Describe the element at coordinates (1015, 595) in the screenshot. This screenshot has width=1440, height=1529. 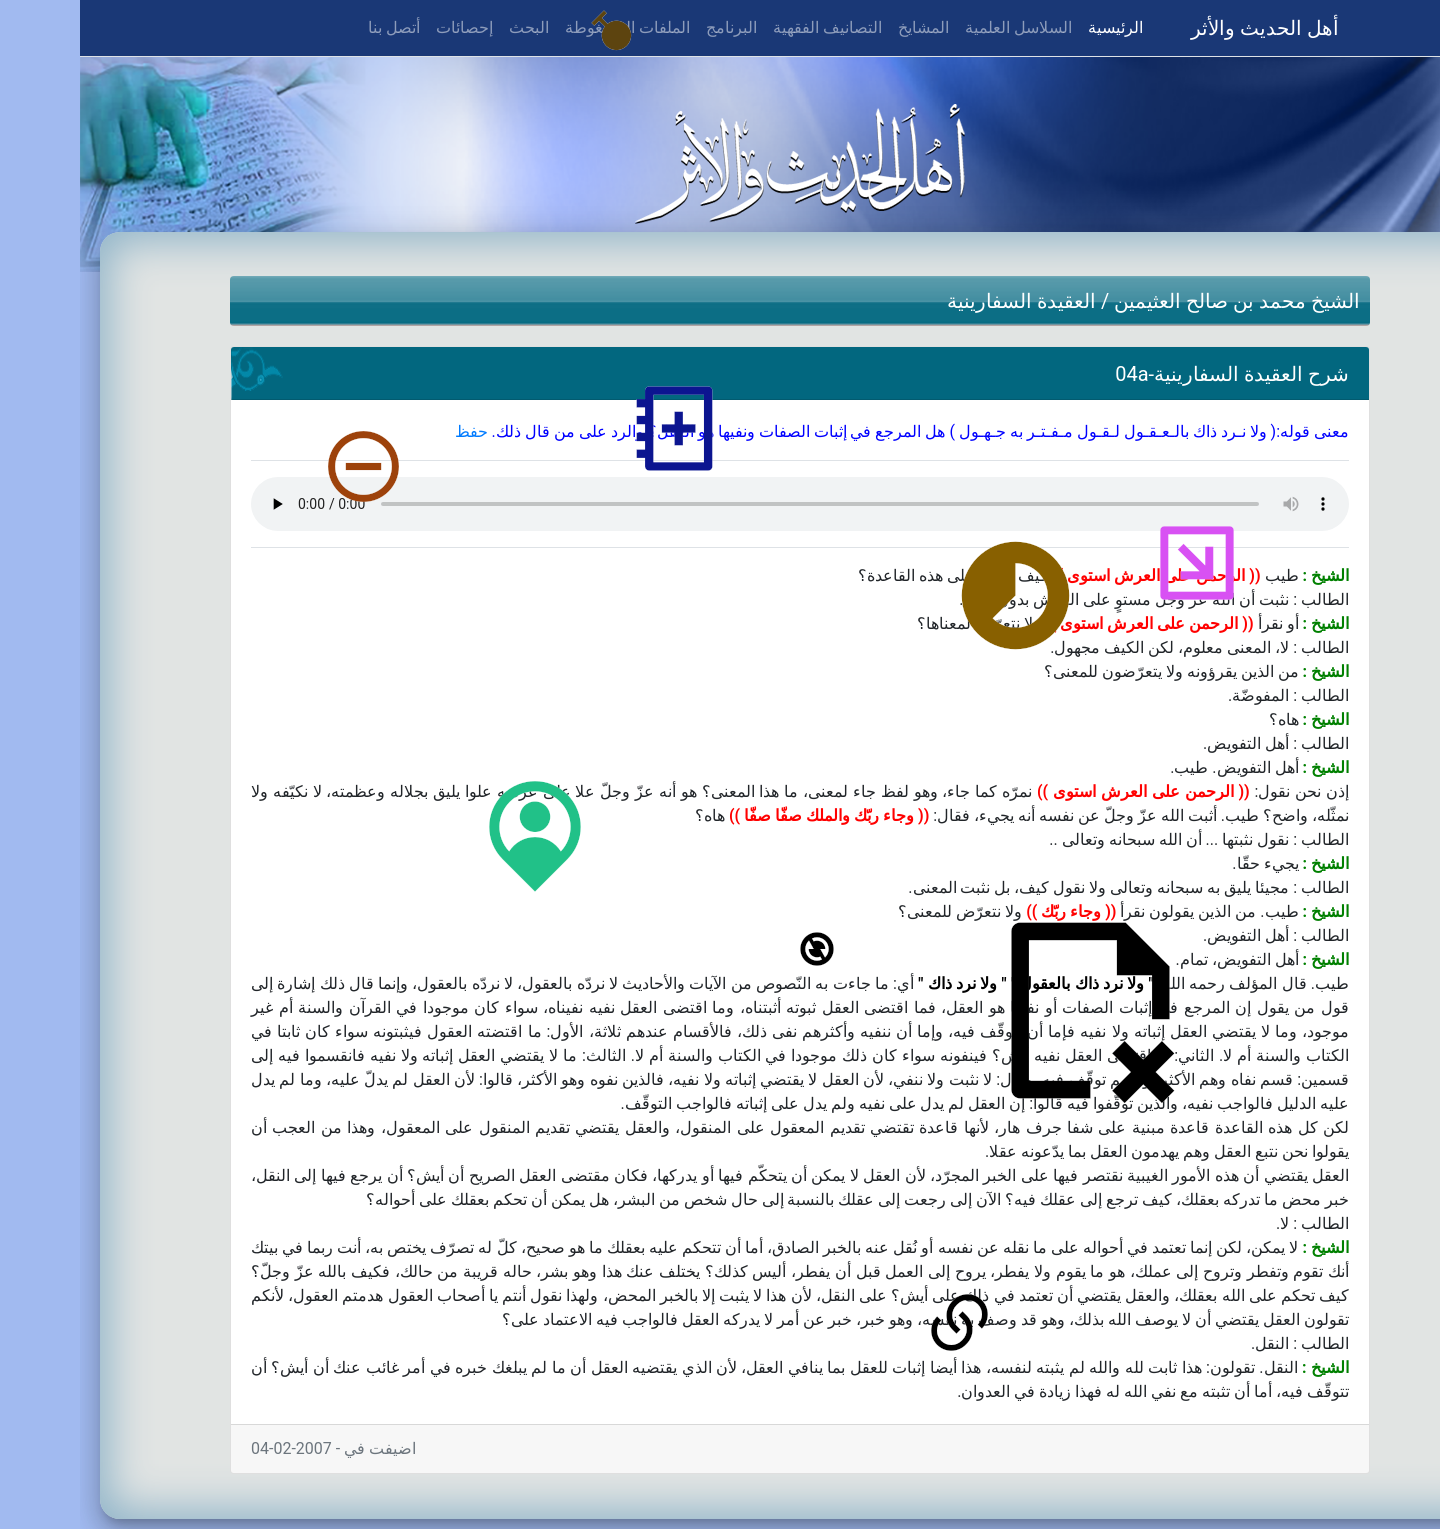
I see `indicates approximately 80% progress complete` at that location.